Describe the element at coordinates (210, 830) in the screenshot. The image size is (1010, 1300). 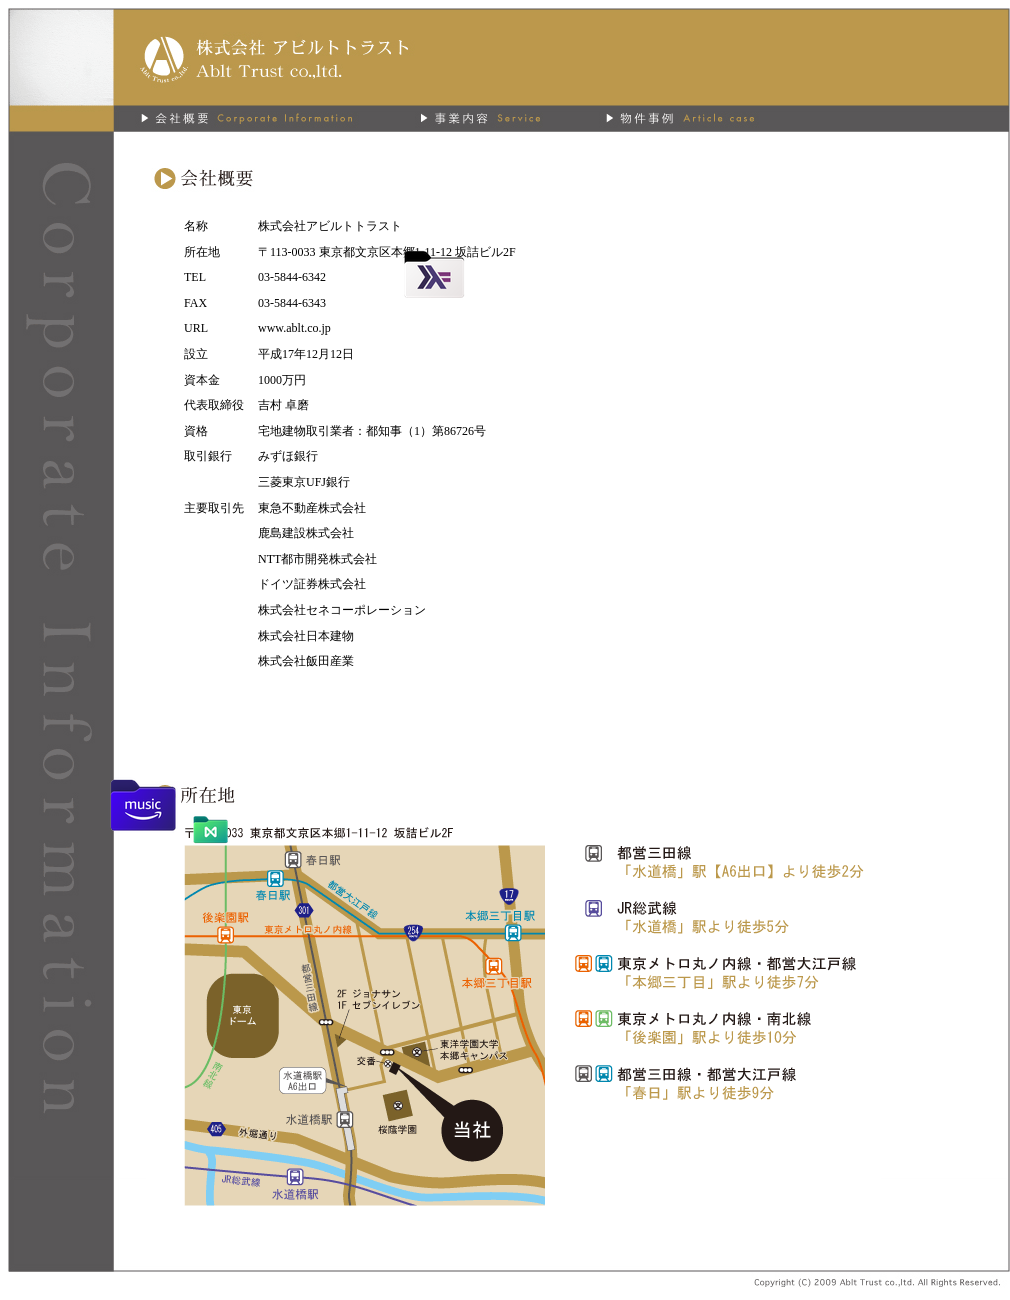
I see `open wondershare edrawmind project folder` at that location.